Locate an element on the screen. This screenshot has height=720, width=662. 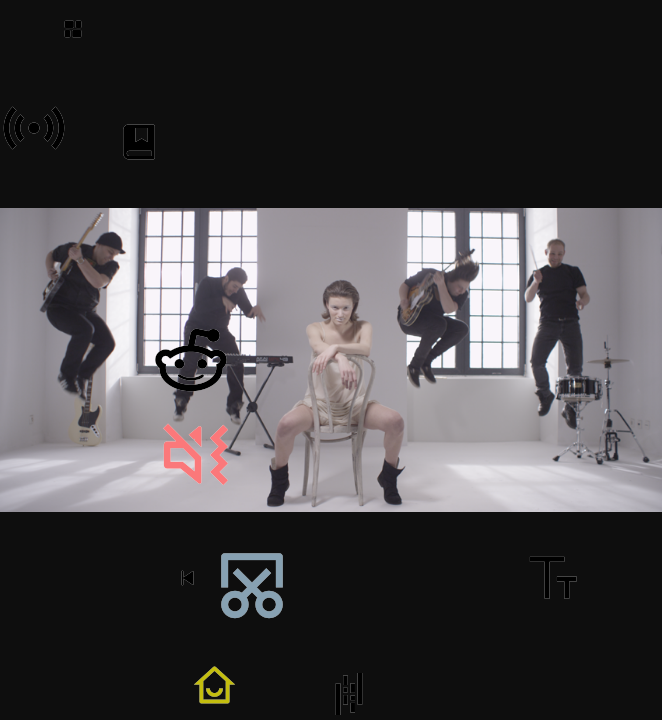
go to home screen is located at coordinates (214, 686).